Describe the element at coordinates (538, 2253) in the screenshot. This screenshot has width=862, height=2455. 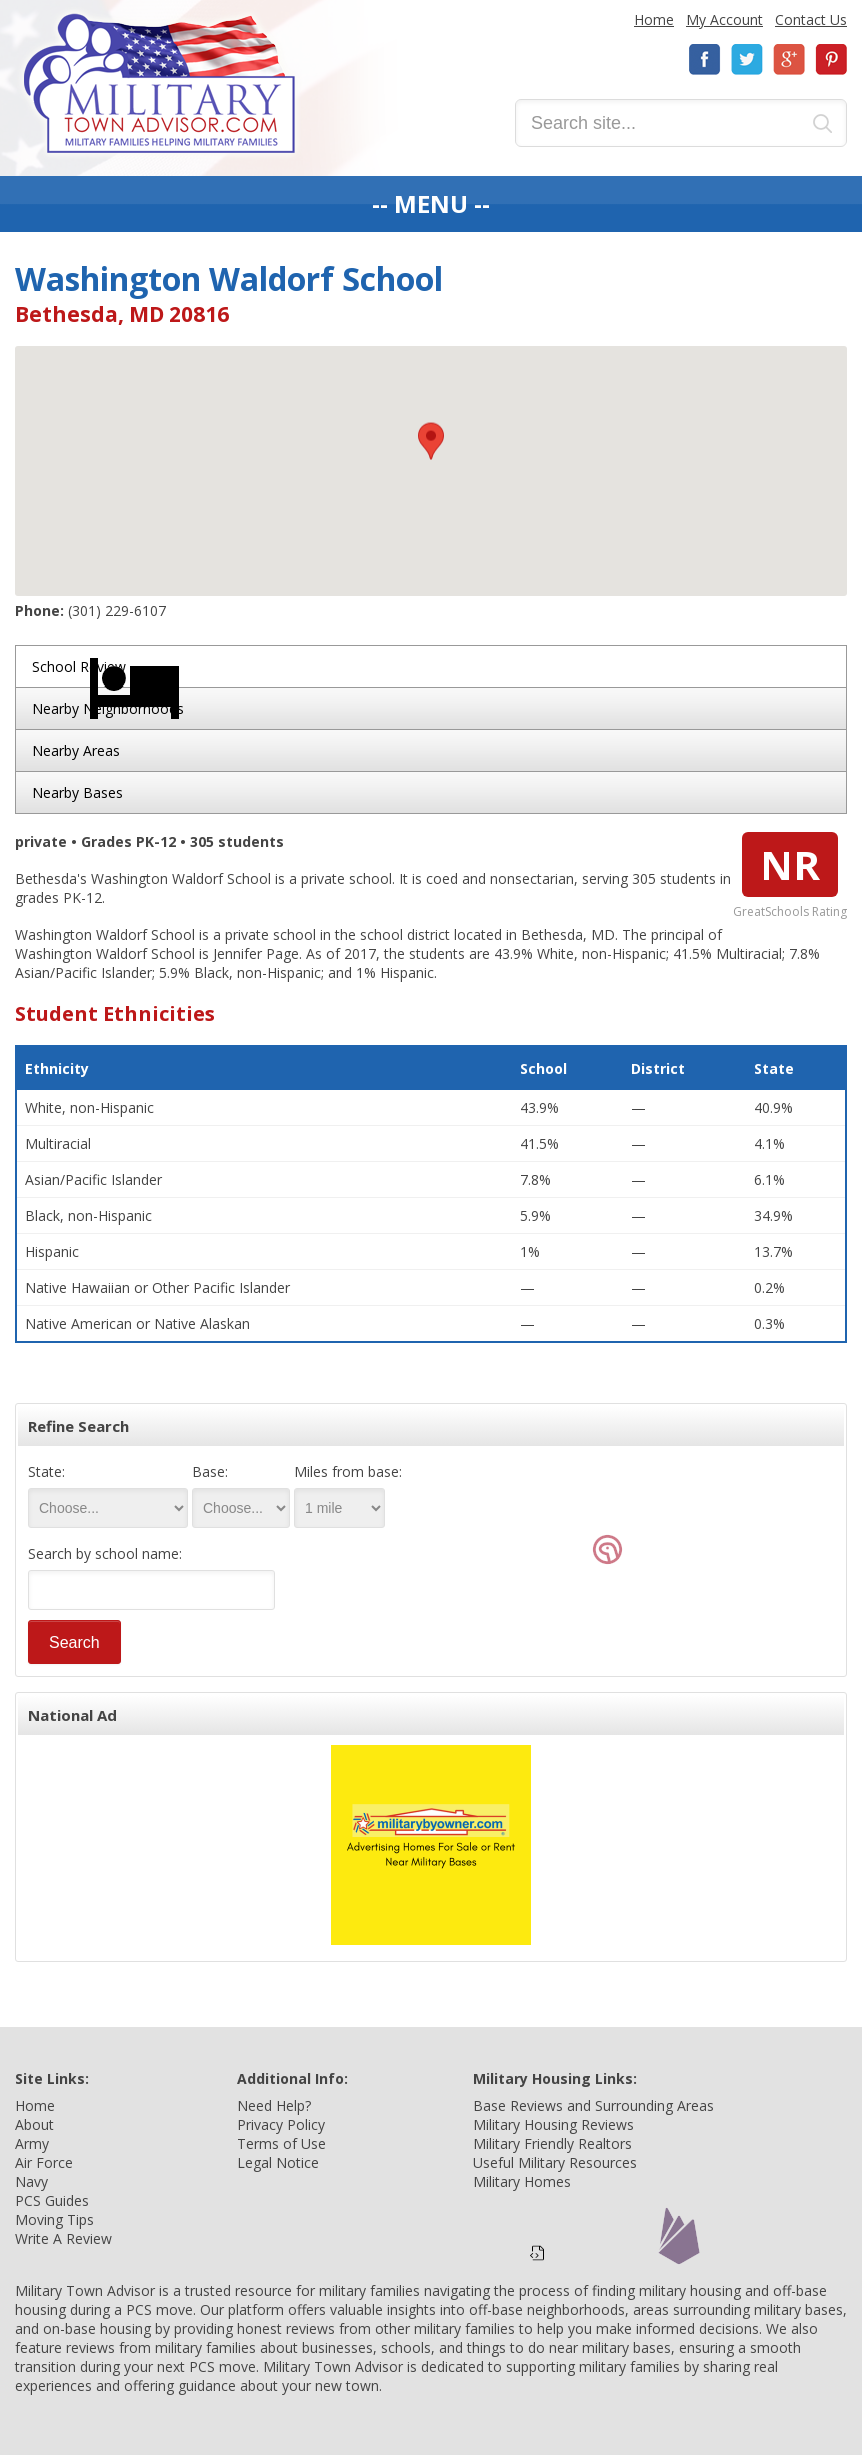
I see `view source code file` at that location.